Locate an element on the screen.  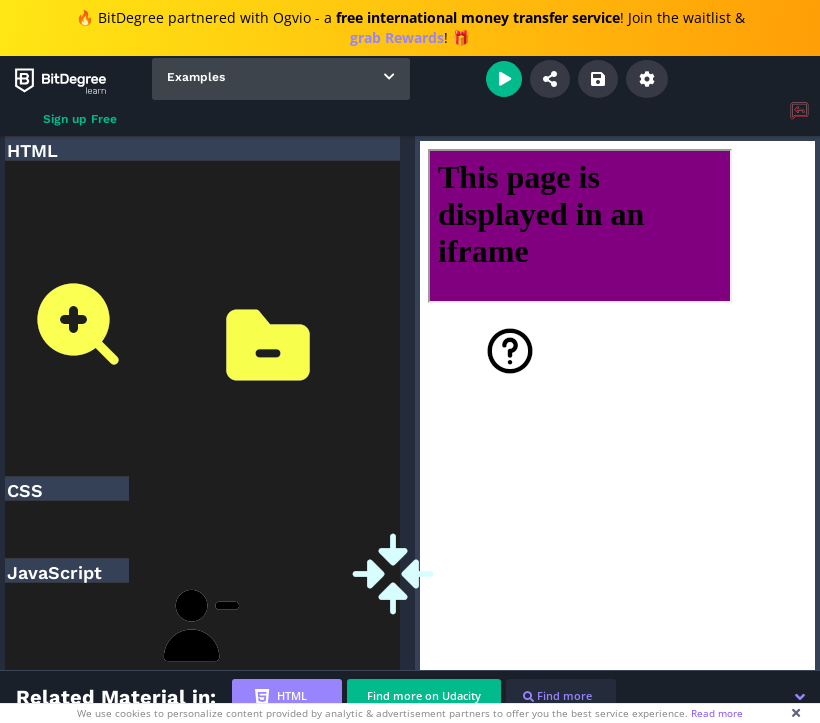
collapse or minimize content from all sides is located at coordinates (393, 574).